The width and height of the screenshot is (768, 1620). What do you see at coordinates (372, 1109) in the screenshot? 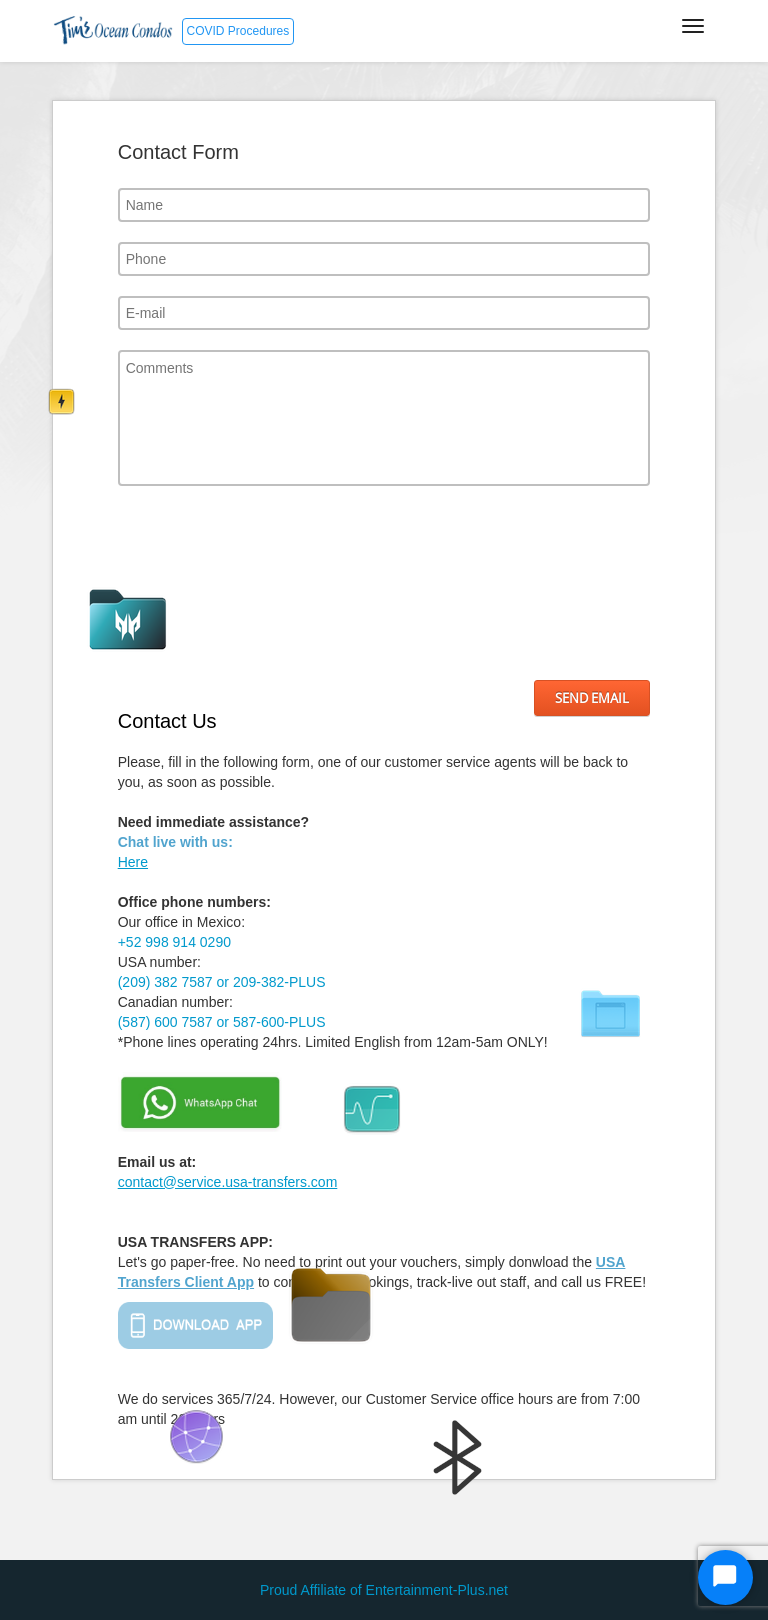
I see `open psensor temperature monitoring app` at bounding box center [372, 1109].